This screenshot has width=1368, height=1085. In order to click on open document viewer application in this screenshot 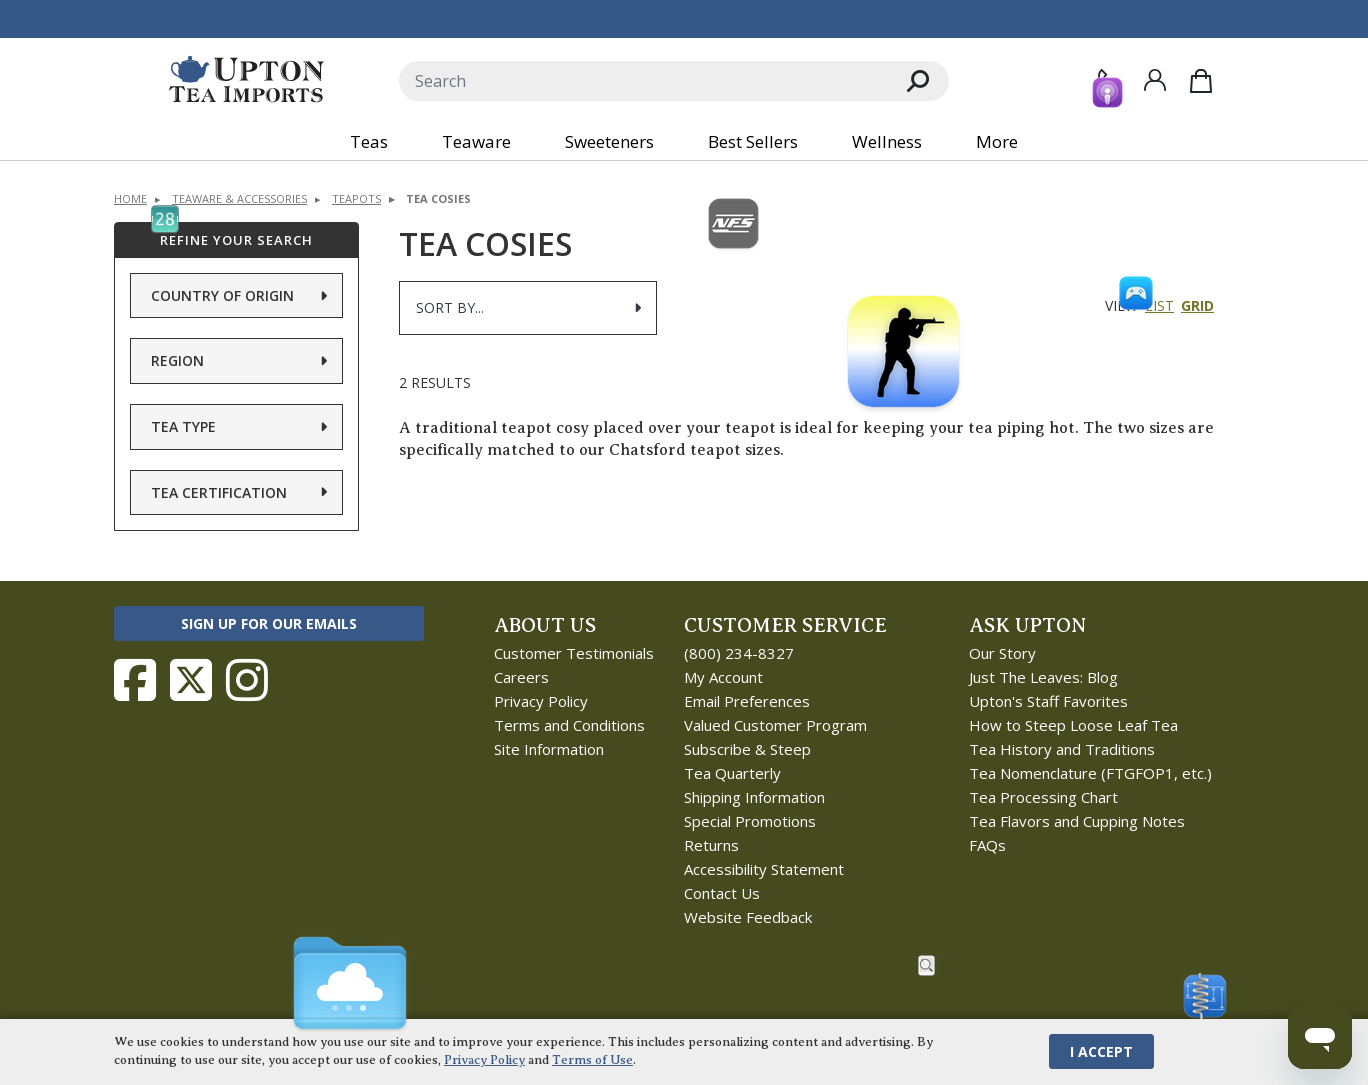, I will do `click(926, 965)`.